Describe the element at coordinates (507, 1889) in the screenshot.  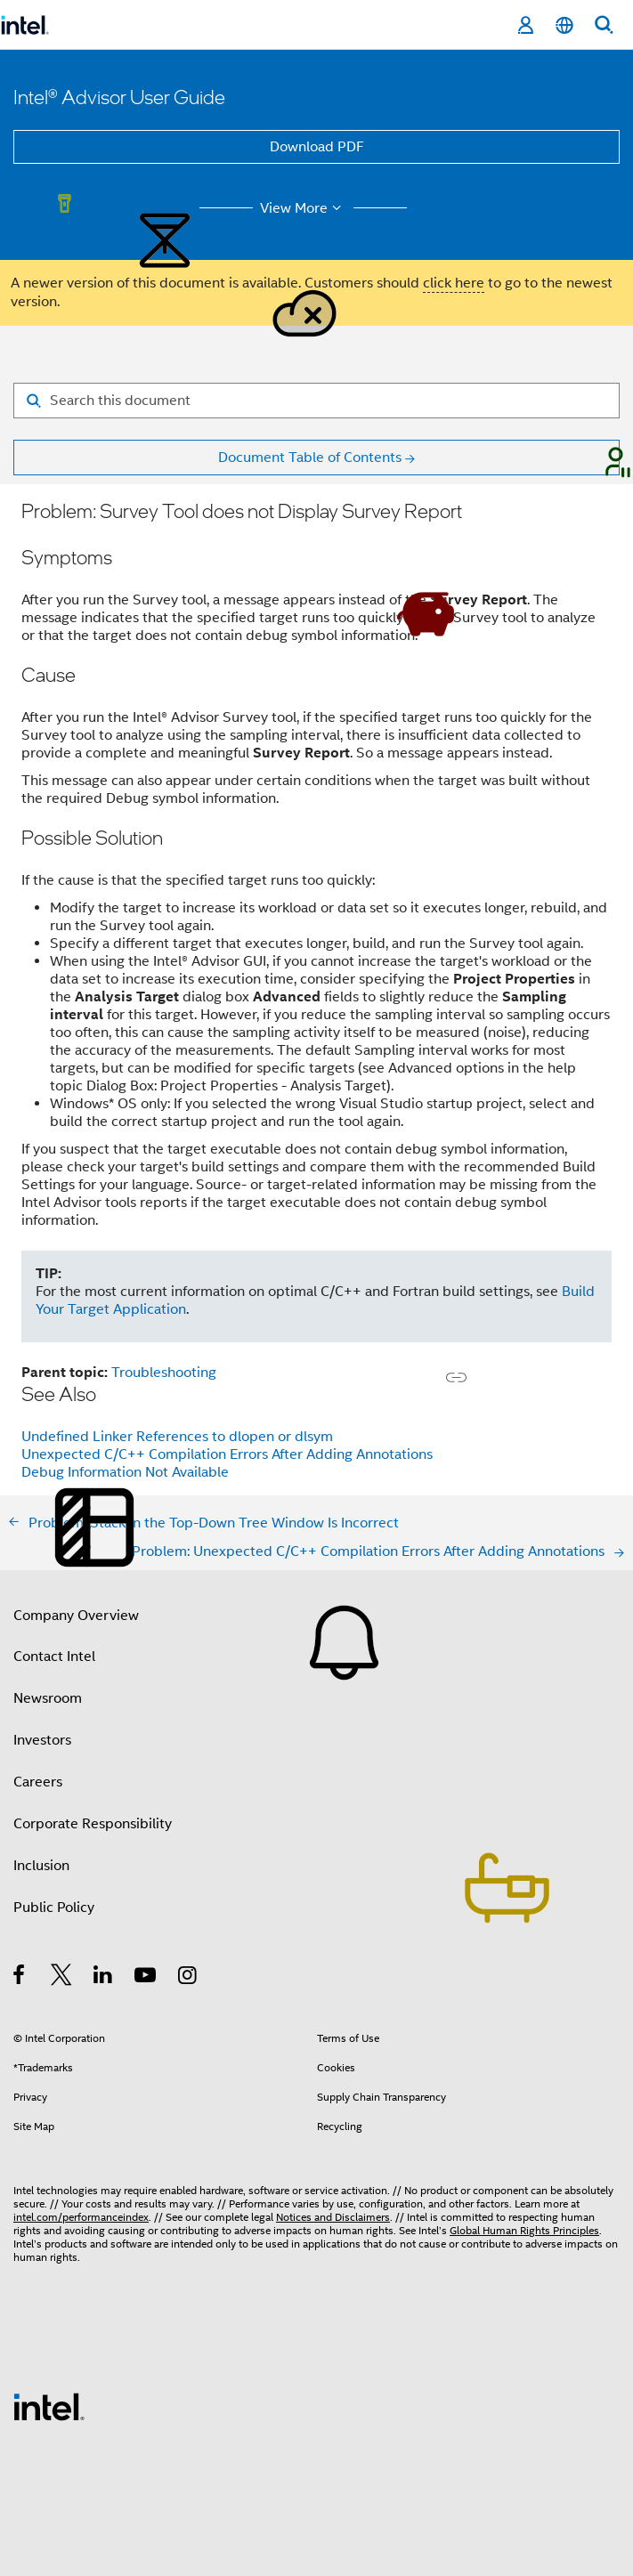
I see `indicates bathroom amenities available` at that location.